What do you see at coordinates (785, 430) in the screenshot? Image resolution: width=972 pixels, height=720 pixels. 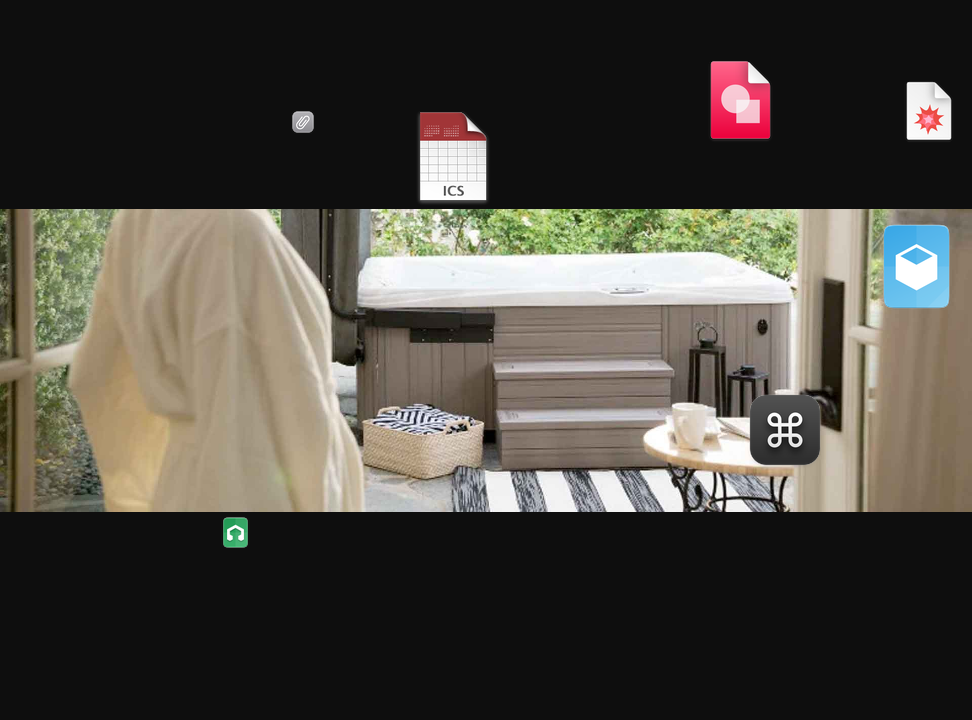 I see `open keyboard settings and preferences` at bounding box center [785, 430].